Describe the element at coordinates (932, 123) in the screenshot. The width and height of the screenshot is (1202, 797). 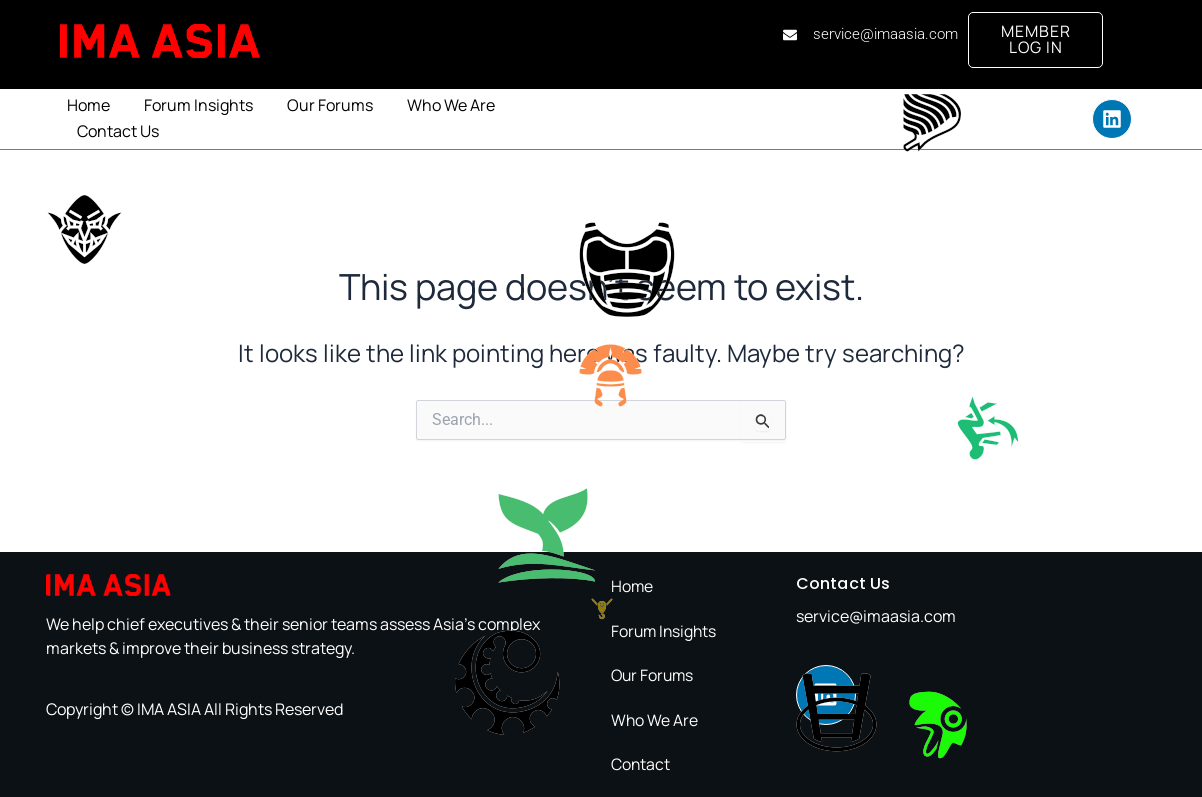
I see `activate wave attack ability` at that location.